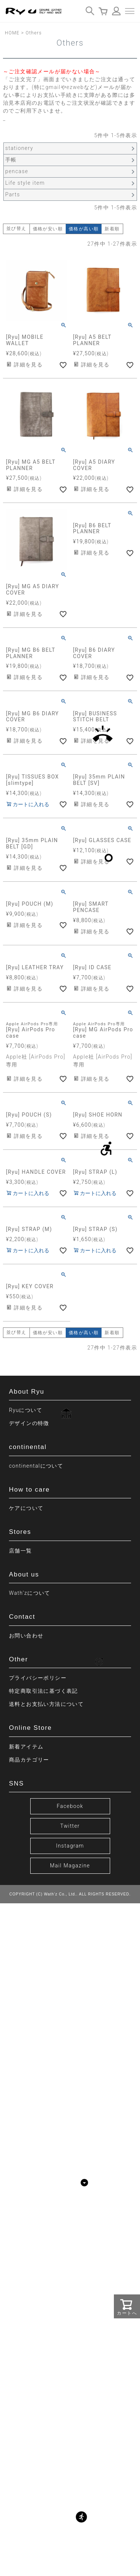  I want to click on incoming call ringing, so click(103, 734).